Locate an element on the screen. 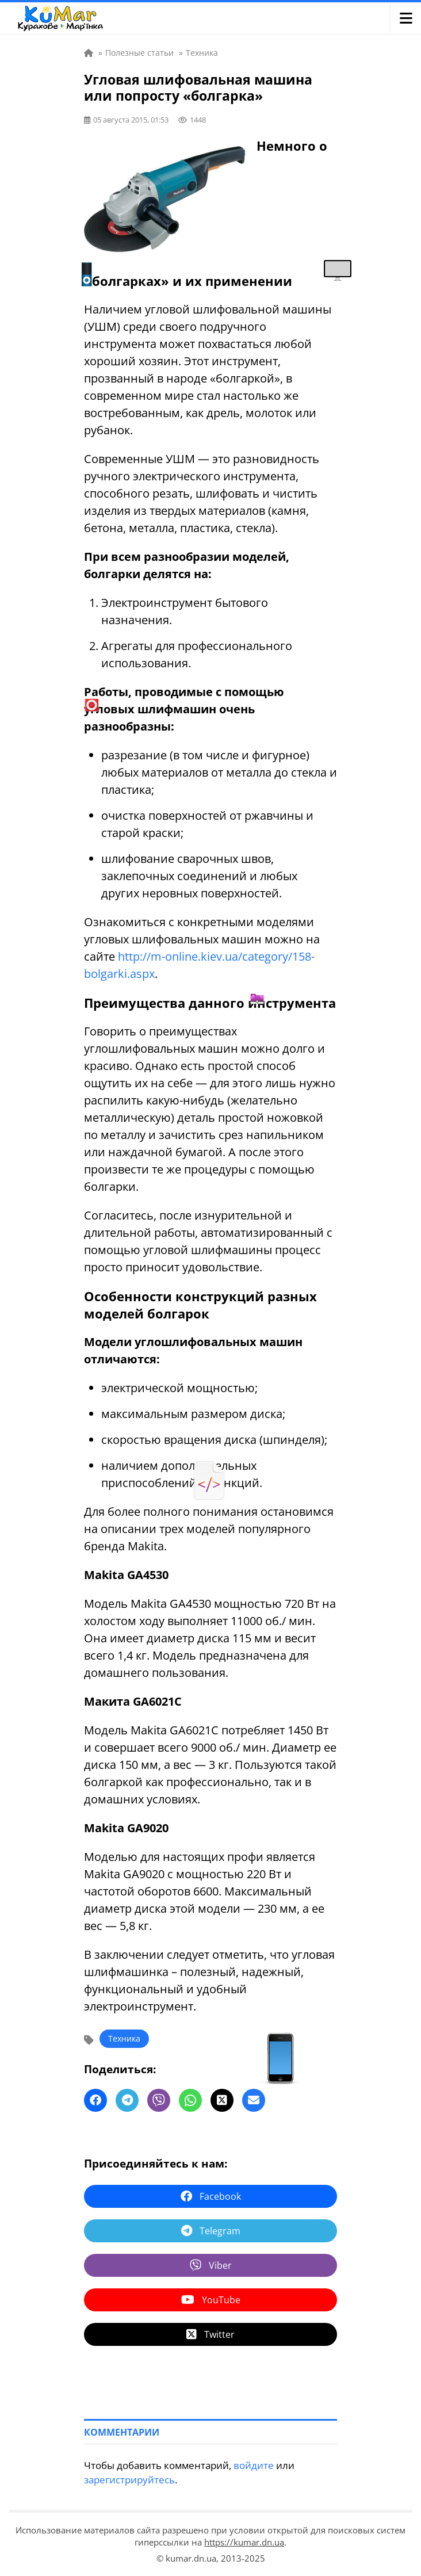  iPod shuffle device connected is located at coordinates (91, 705).